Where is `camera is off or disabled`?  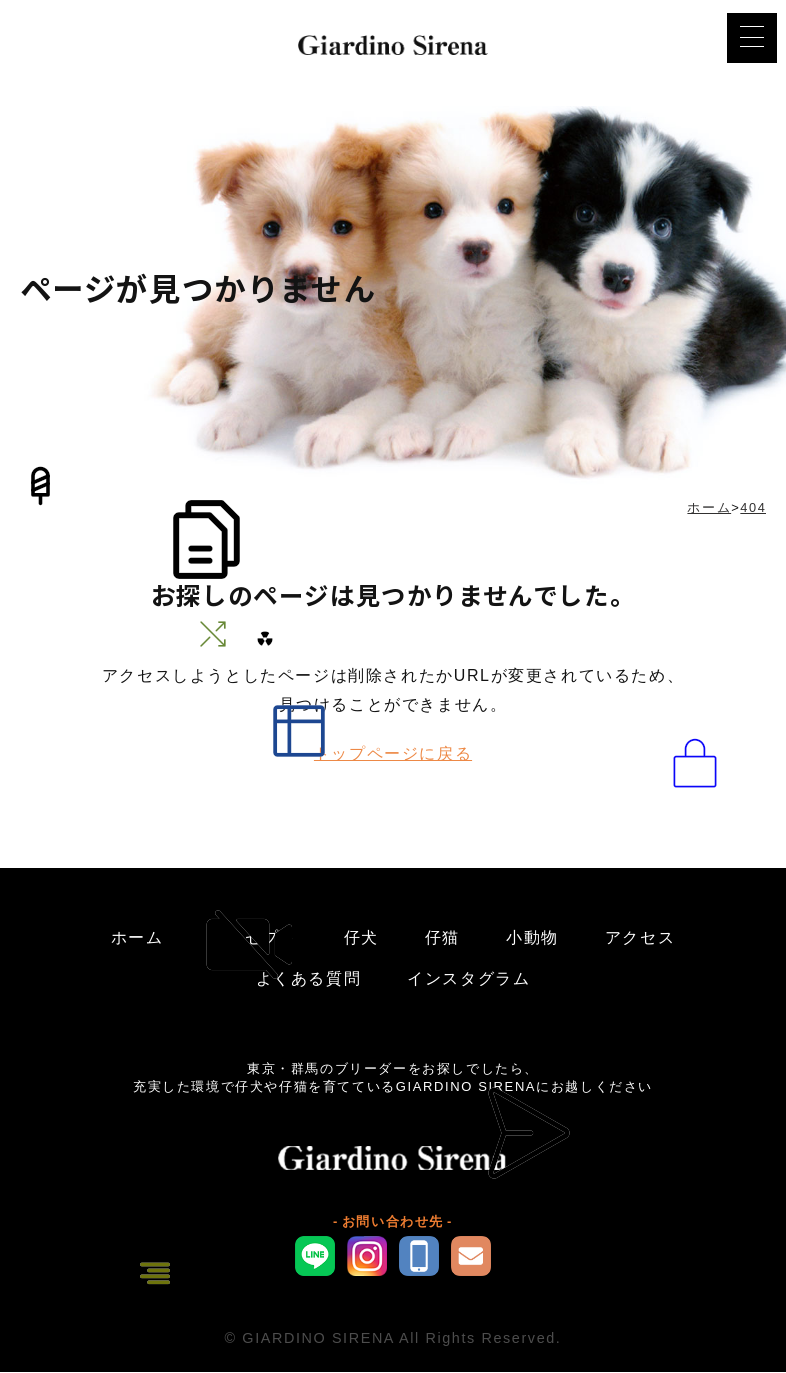 camera is off or disabled is located at coordinates (246, 944).